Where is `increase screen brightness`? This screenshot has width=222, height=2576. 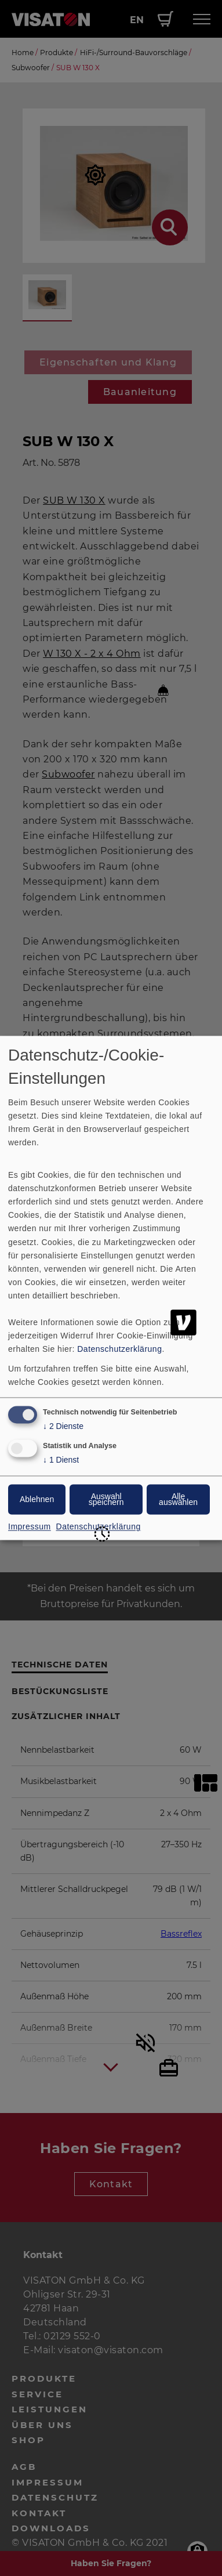
increase screen brightness is located at coordinates (95, 175).